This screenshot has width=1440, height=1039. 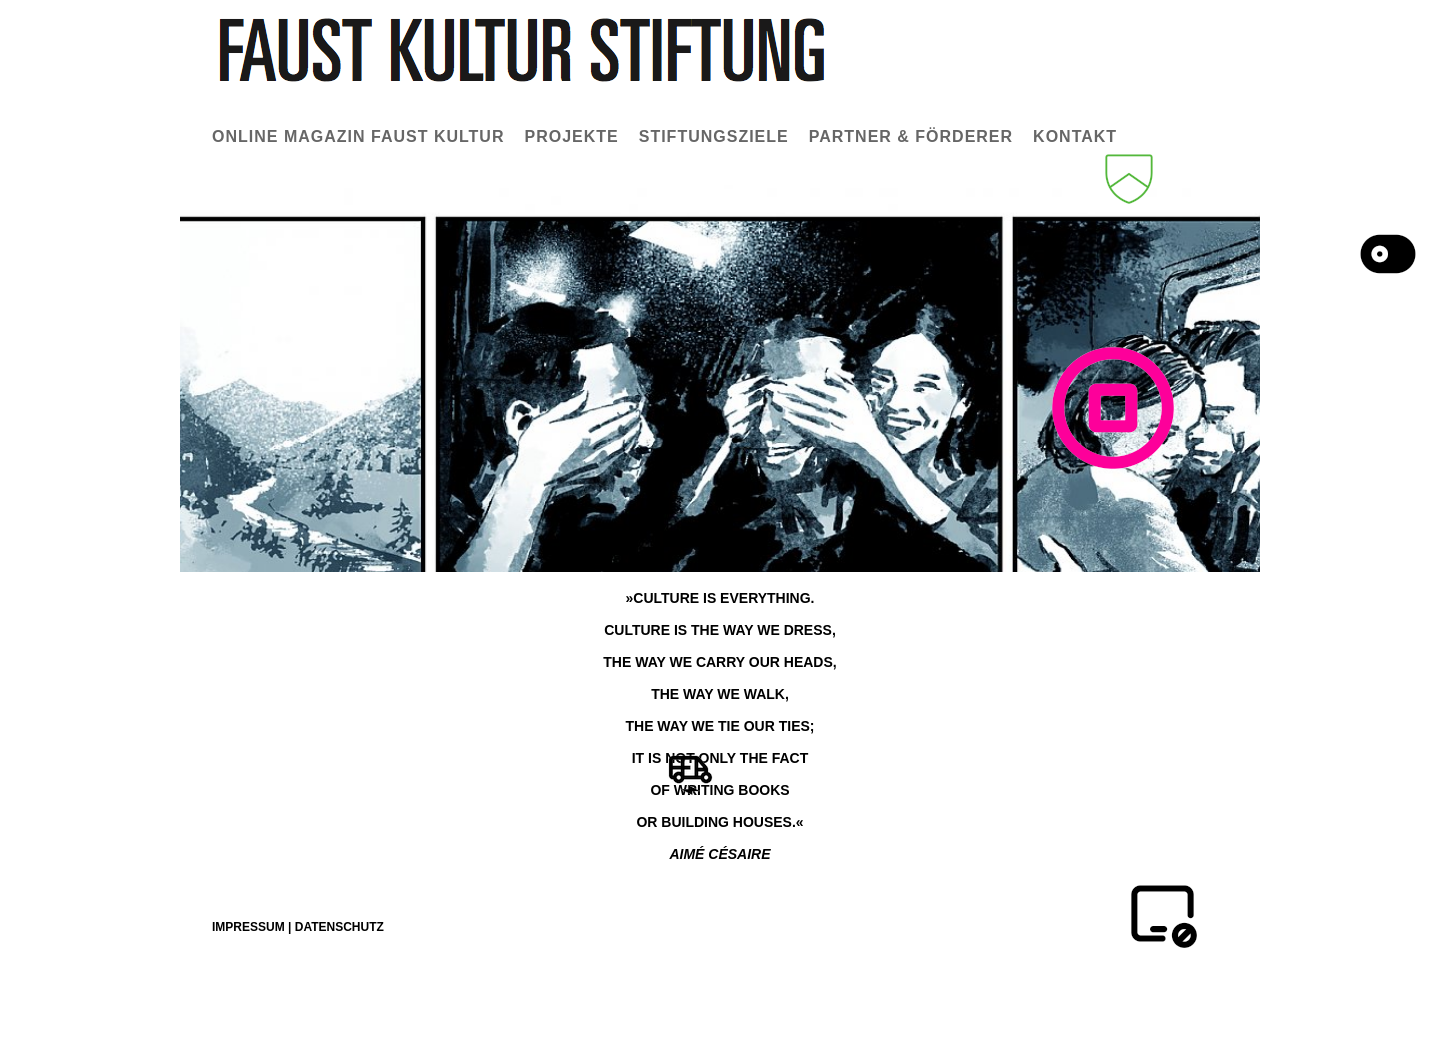 I want to click on stop media playback, so click(x=1113, y=408).